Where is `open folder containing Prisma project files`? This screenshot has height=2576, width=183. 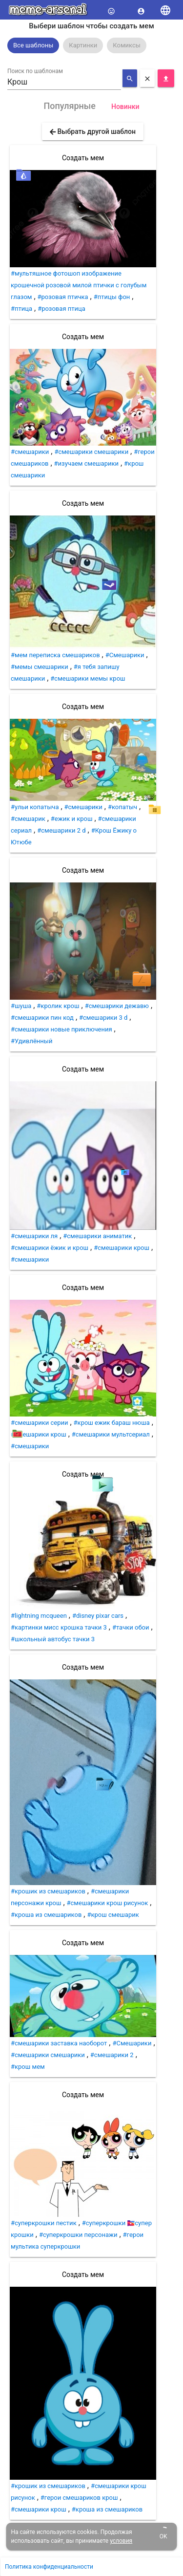 open folder containing Prisma project files is located at coordinates (23, 175).